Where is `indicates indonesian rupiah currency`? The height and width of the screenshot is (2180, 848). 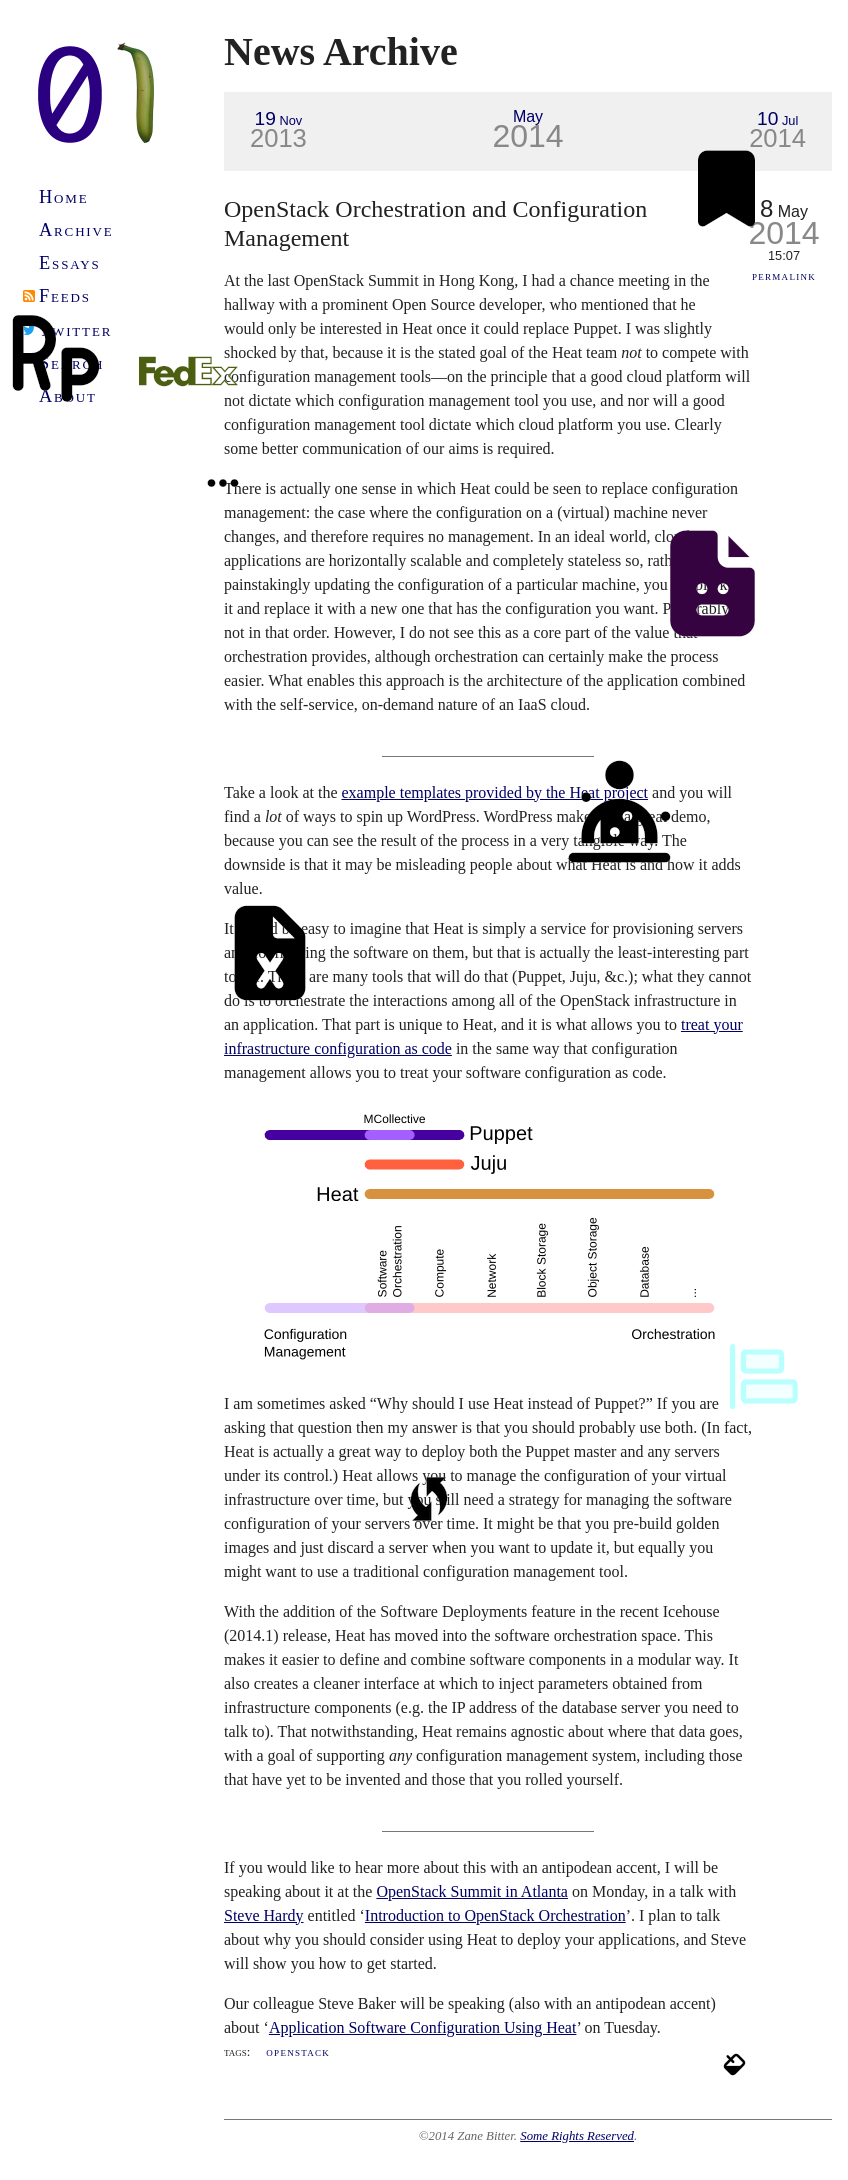
indicates indonesian rupiah currency is located at coordinates (56, 353).